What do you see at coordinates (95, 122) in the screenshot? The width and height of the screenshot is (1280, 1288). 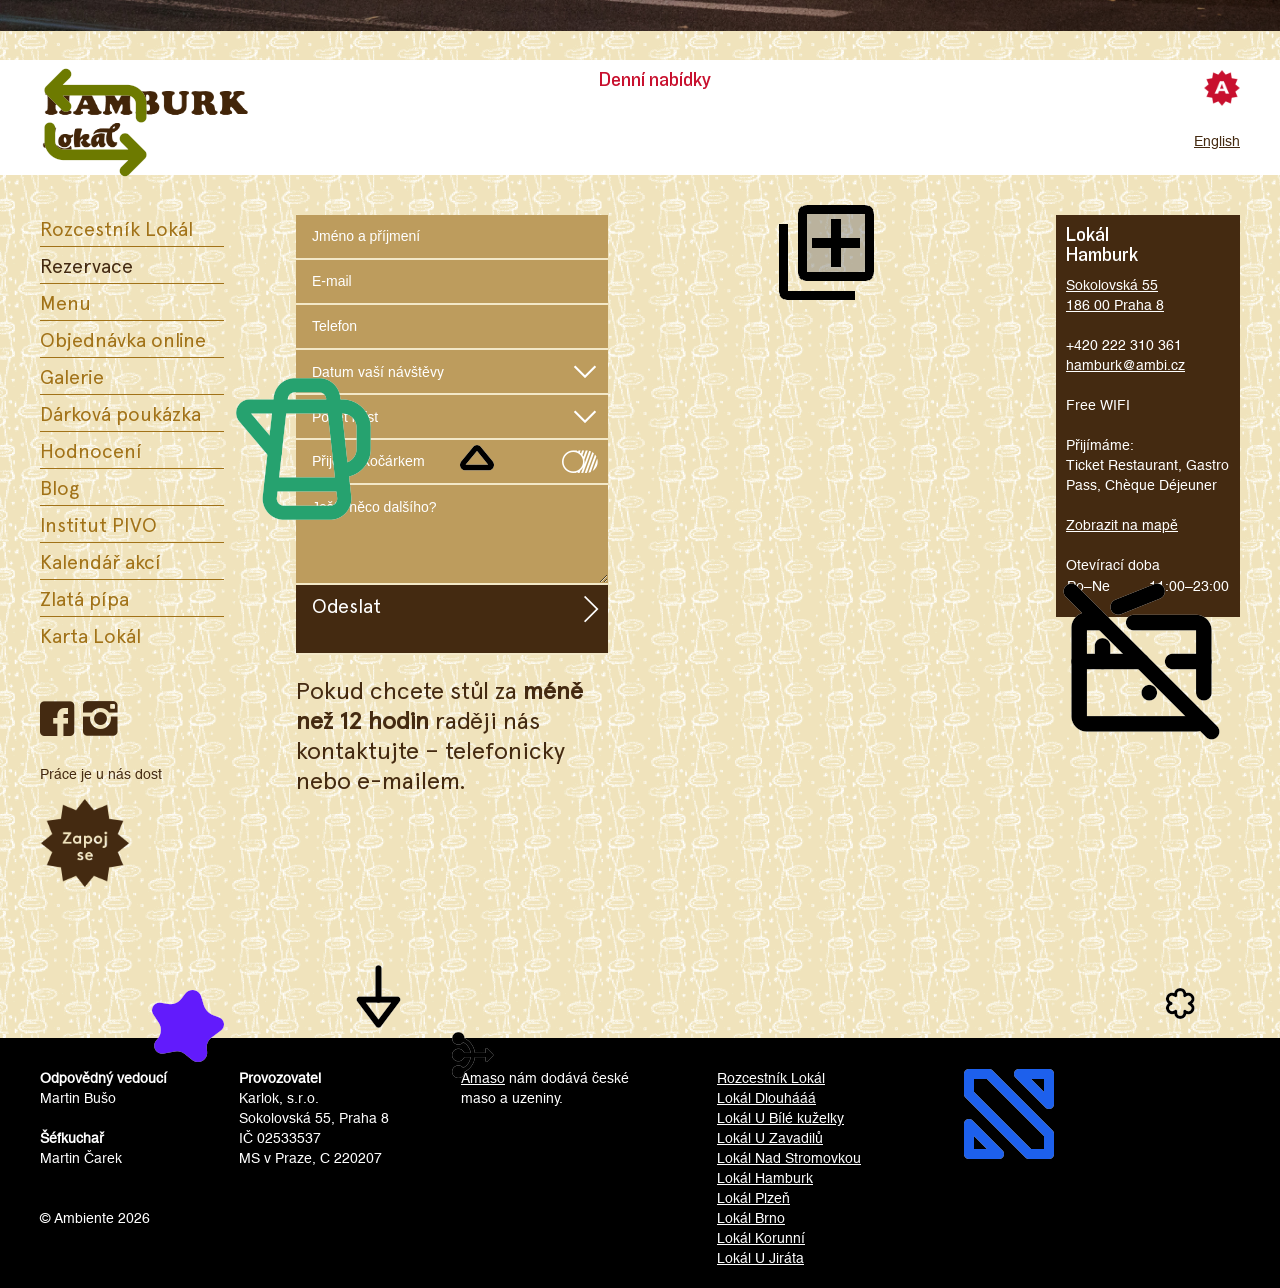 I see `enable repeat mode for media playback` at bounding box center [95, 122].